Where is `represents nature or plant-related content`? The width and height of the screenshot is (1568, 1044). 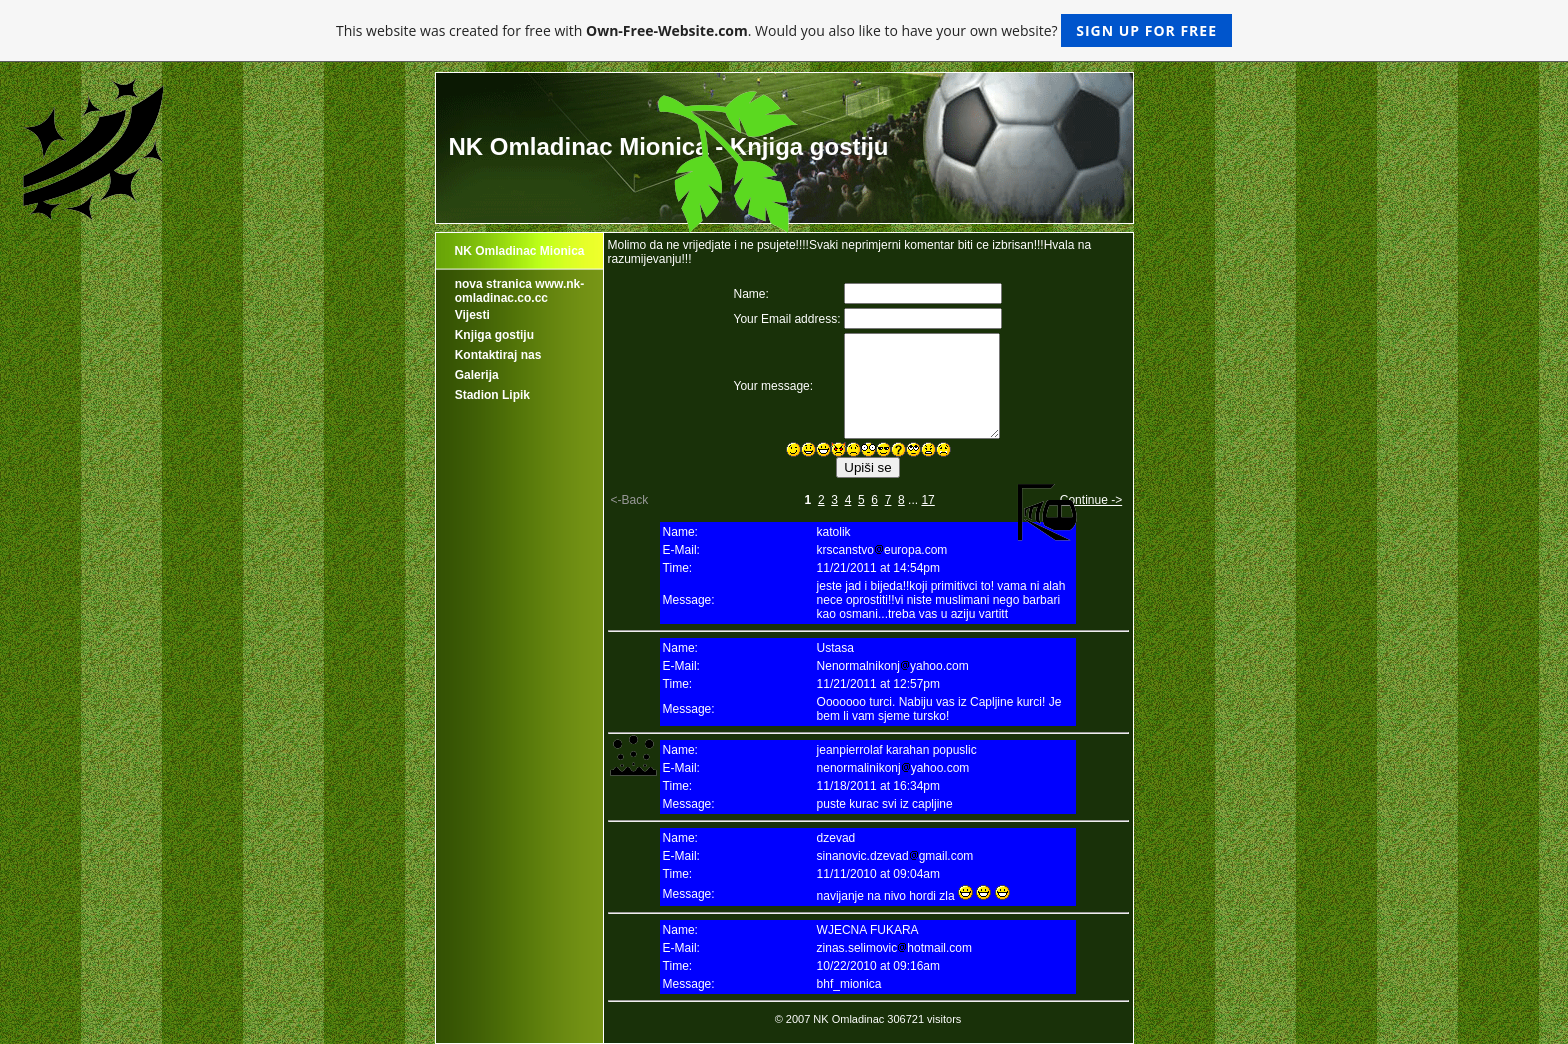
represents nature or plant-related content is located at coordinates (728, 162).